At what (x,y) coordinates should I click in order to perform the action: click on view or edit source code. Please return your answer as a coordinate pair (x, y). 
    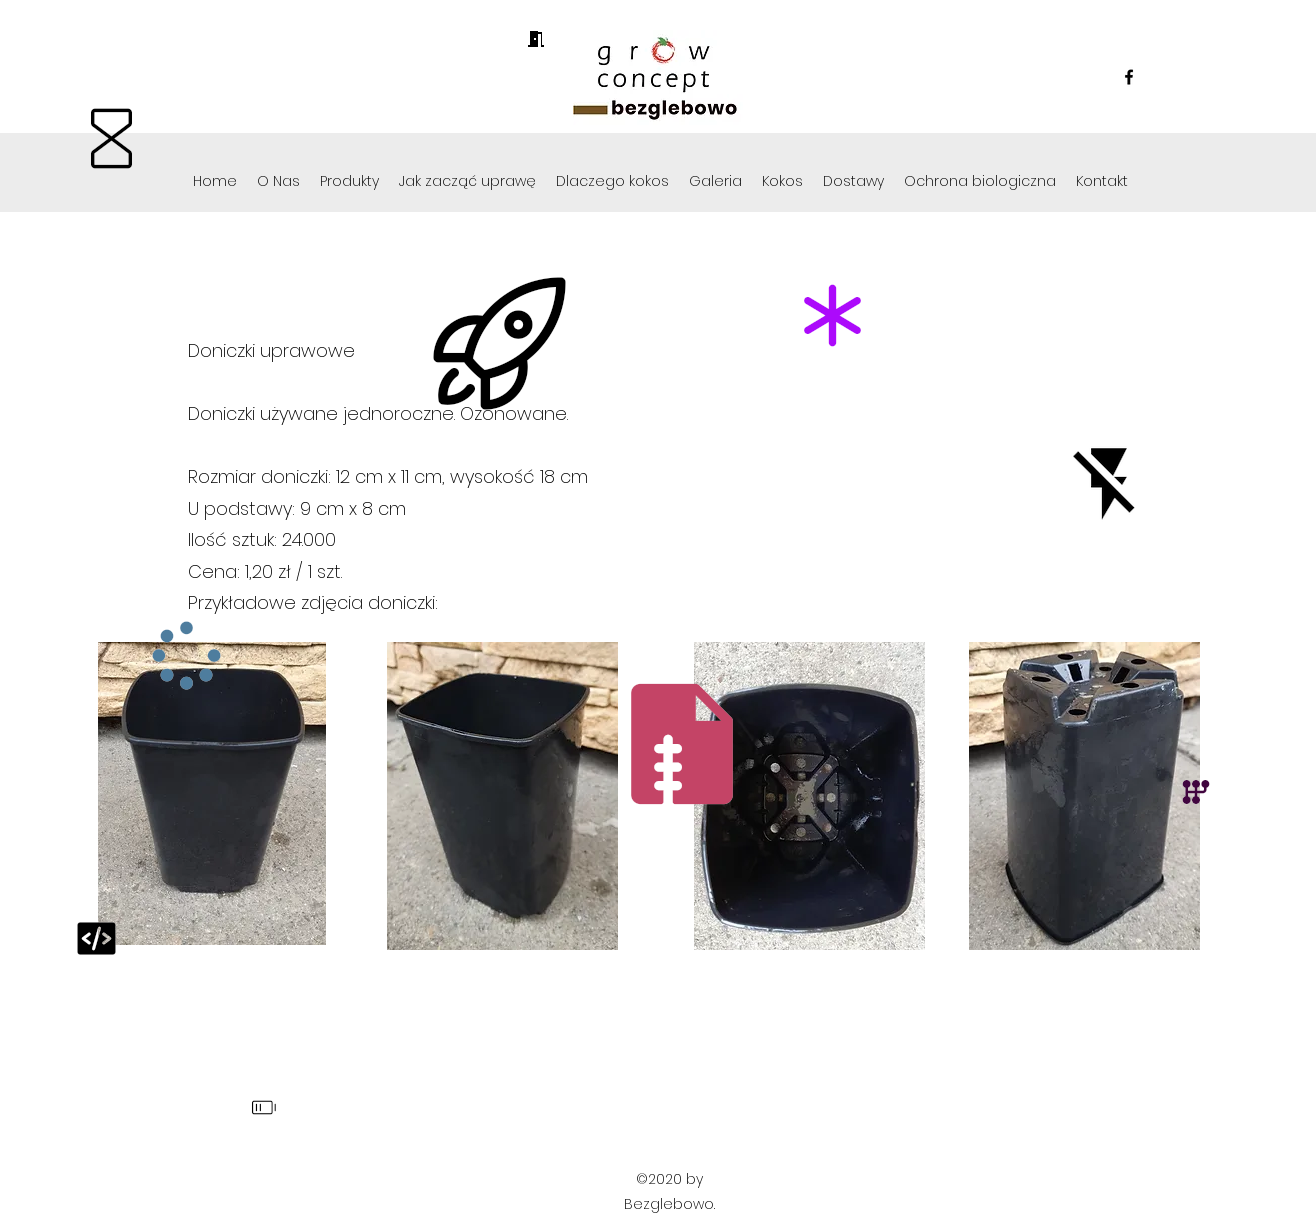
    Looking at the image, I should click on (96, 938).